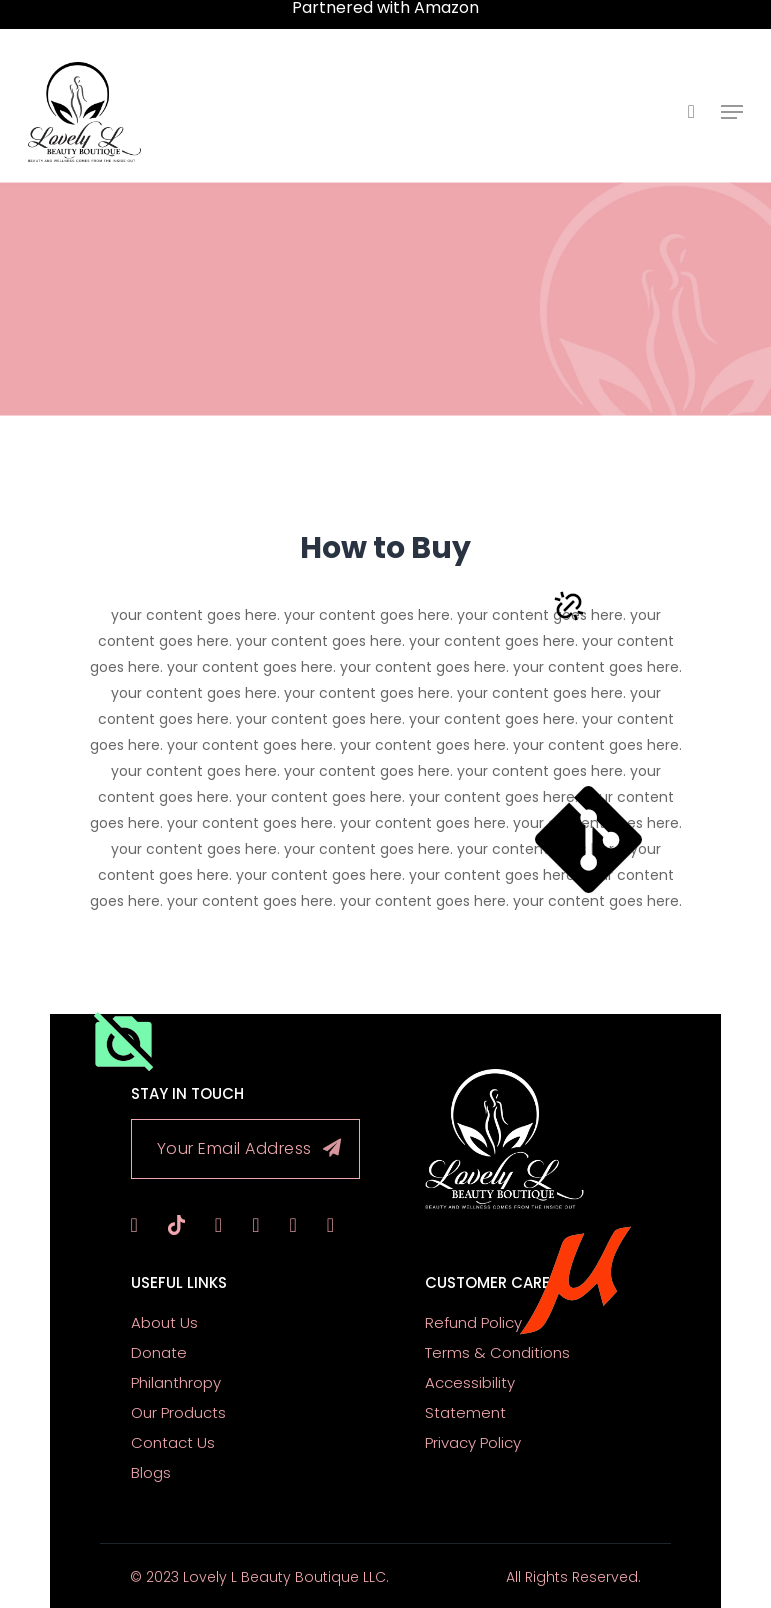  I want to click on git version control logo, so click(588, 839).